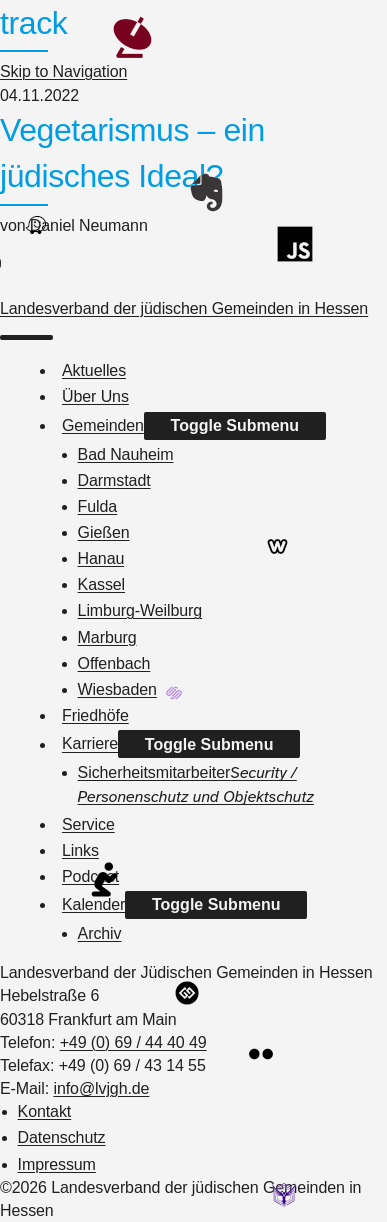 The height and width of the screenshot is (1222, 387). Describe the element at coordinates (295, 244) in the screenshot. I see `javascript programming language logo` at that location.